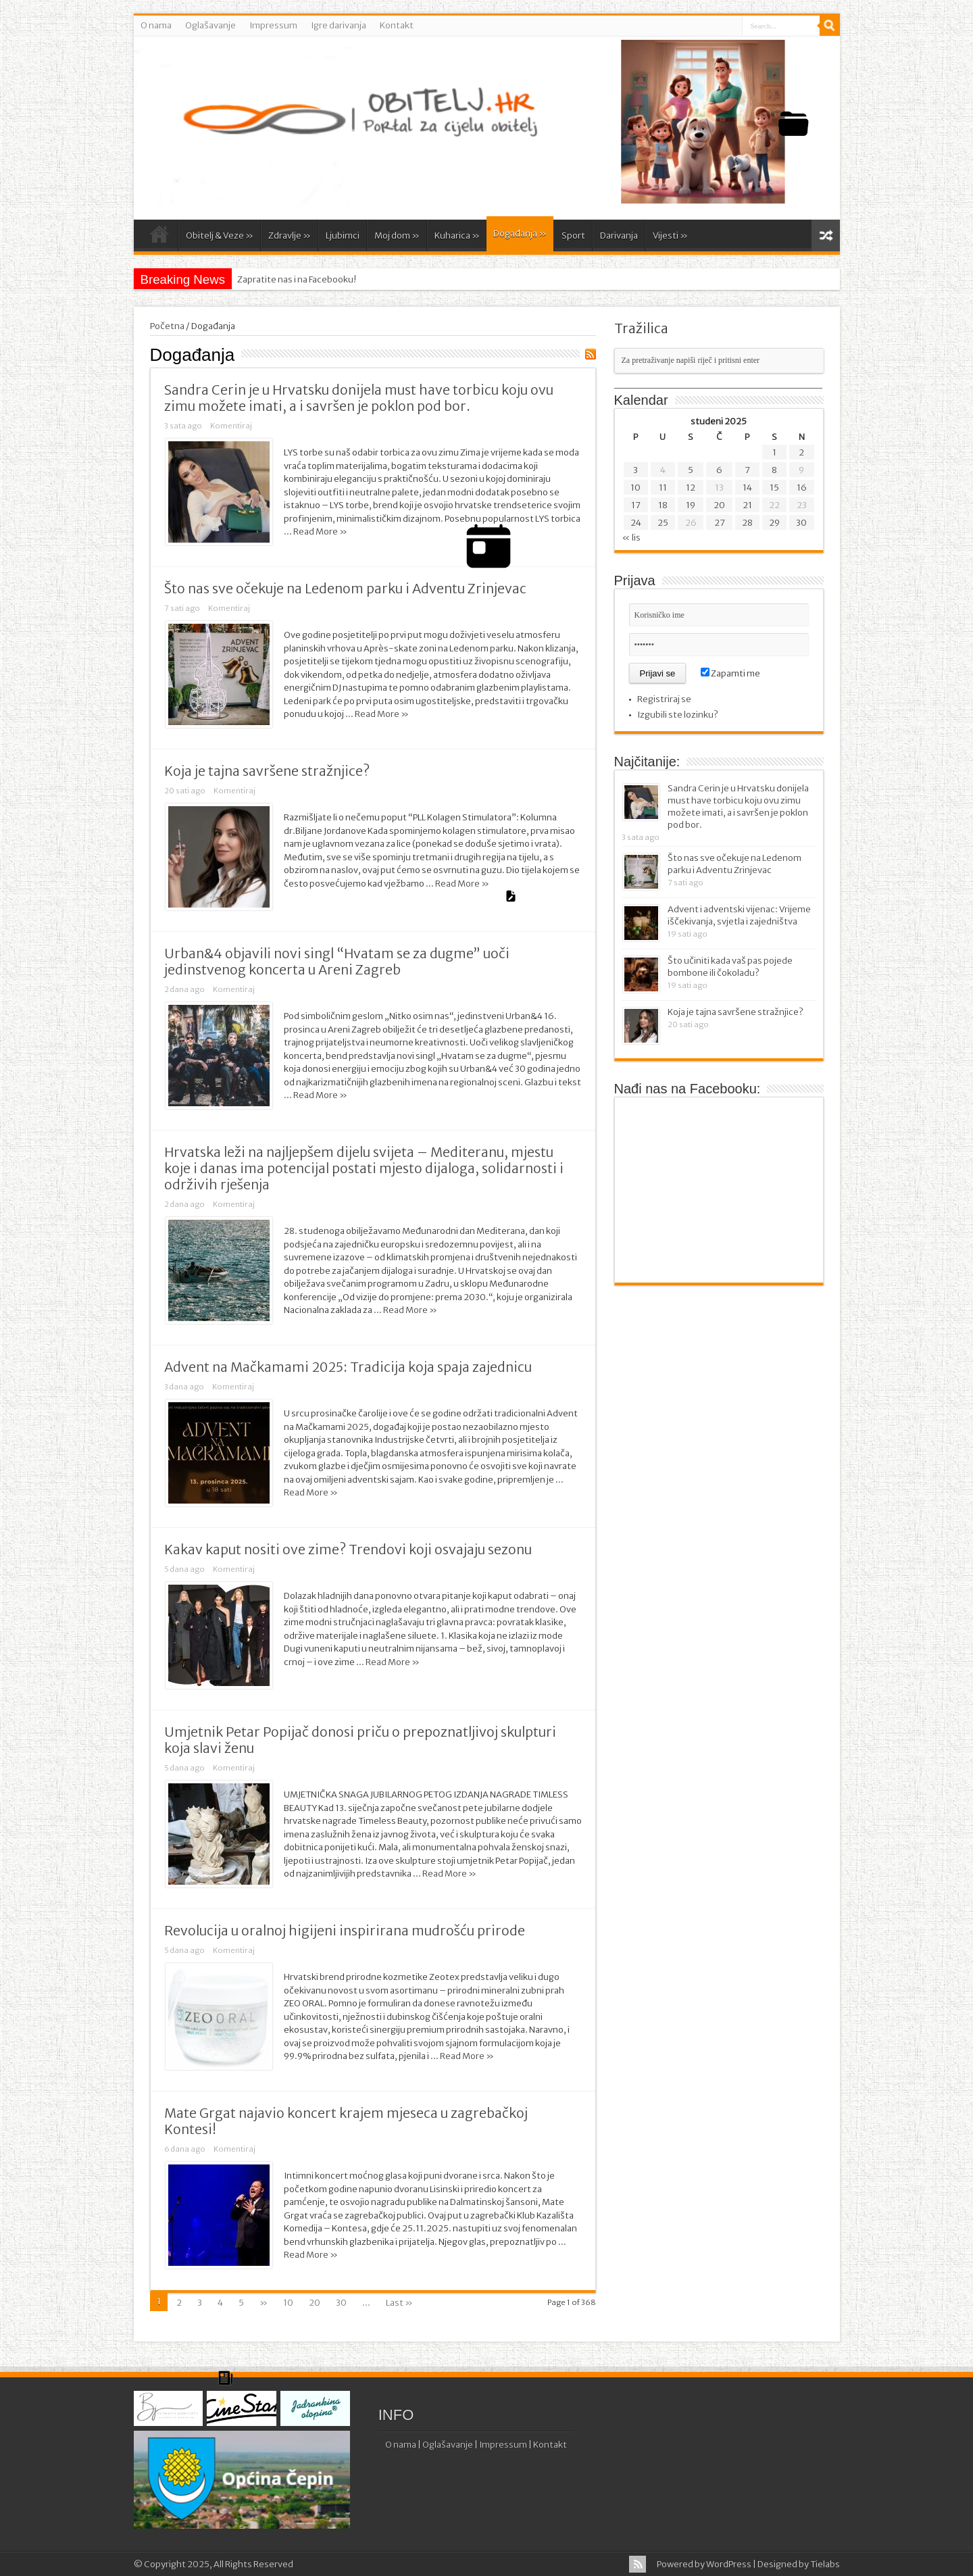 The height and width of the screenshot is (2576, 973). Describe the element at coordinates (511, 896) in the screenshot. I see `edit this document` at that location.